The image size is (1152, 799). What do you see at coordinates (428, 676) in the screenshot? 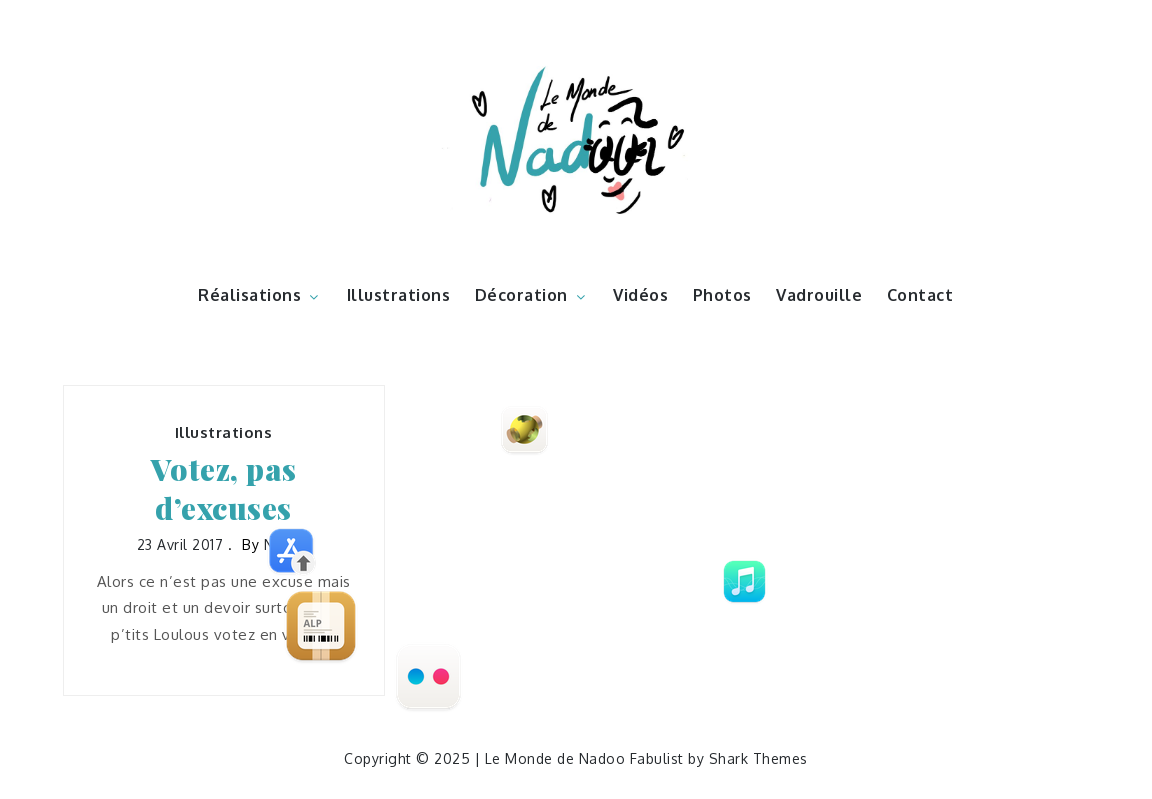
I see `open the flickr app` at bounding box center [428, 676].